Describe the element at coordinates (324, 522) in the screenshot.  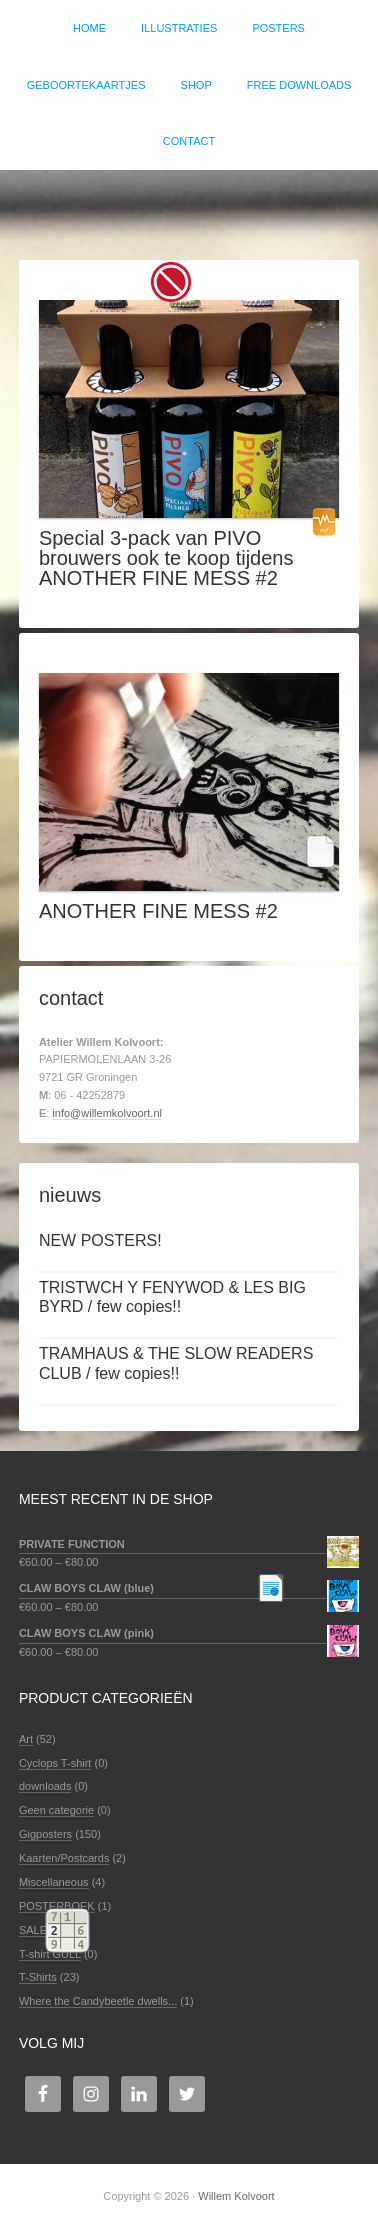
I see `open a VirtualBox appliance file` at that location.